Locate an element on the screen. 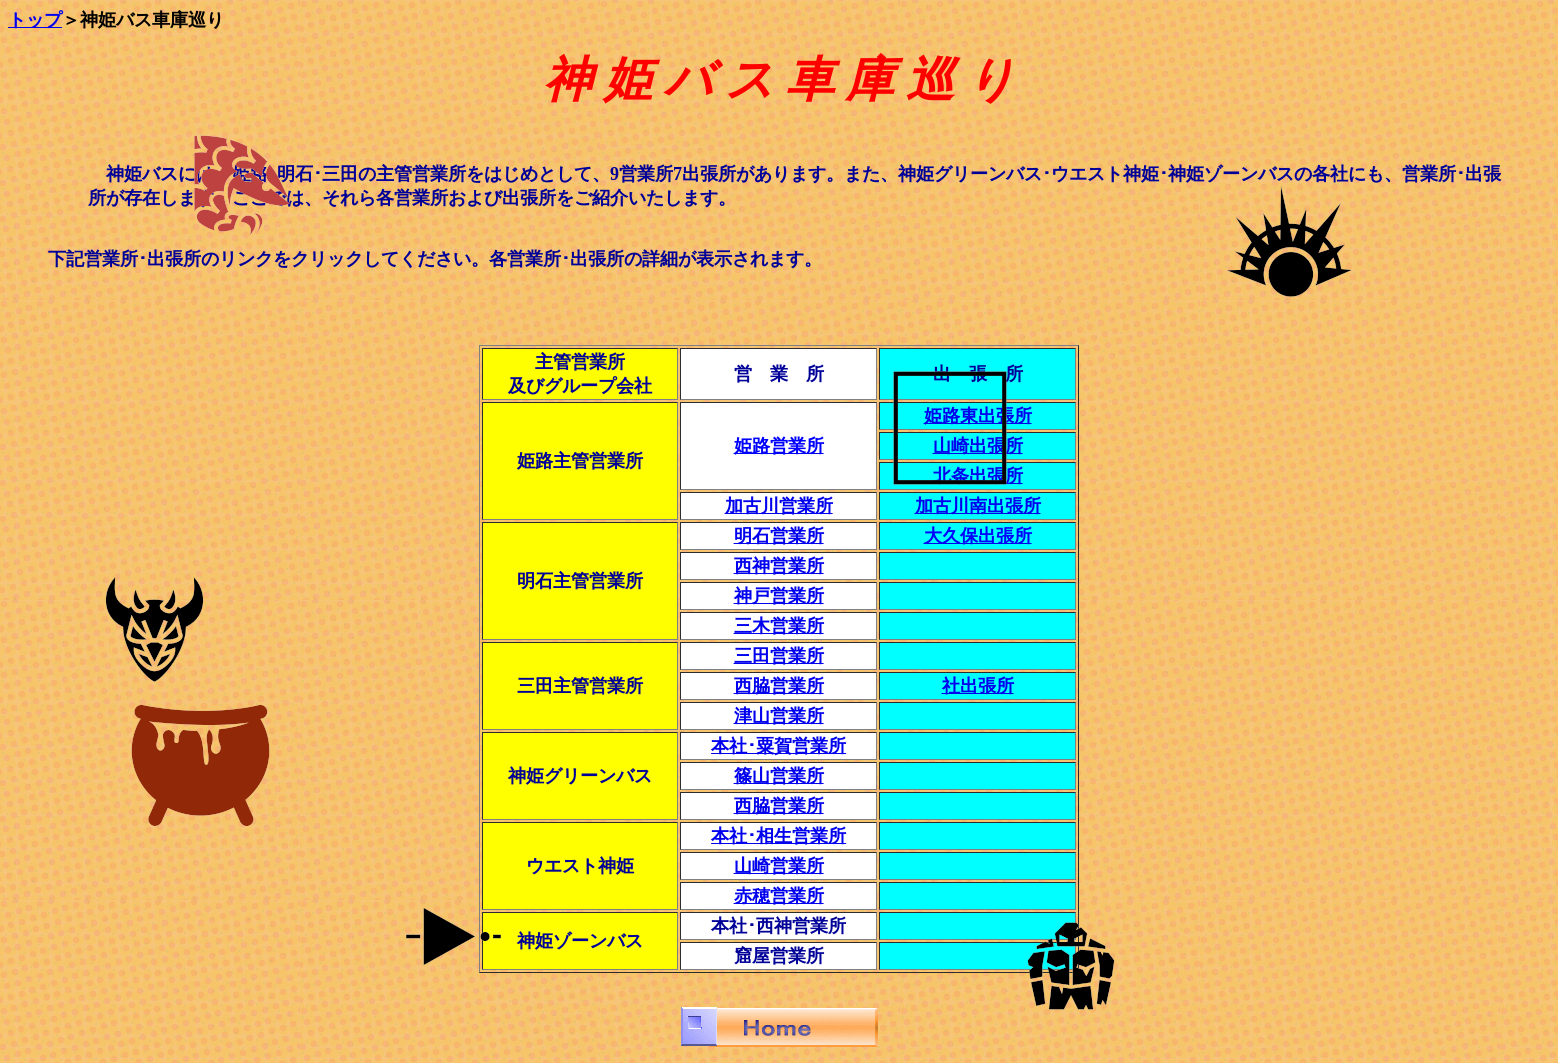 This screenshot has height=1063, width=1558. represents a NOT logic gate in circuit design is located at coordinates (453, 936).